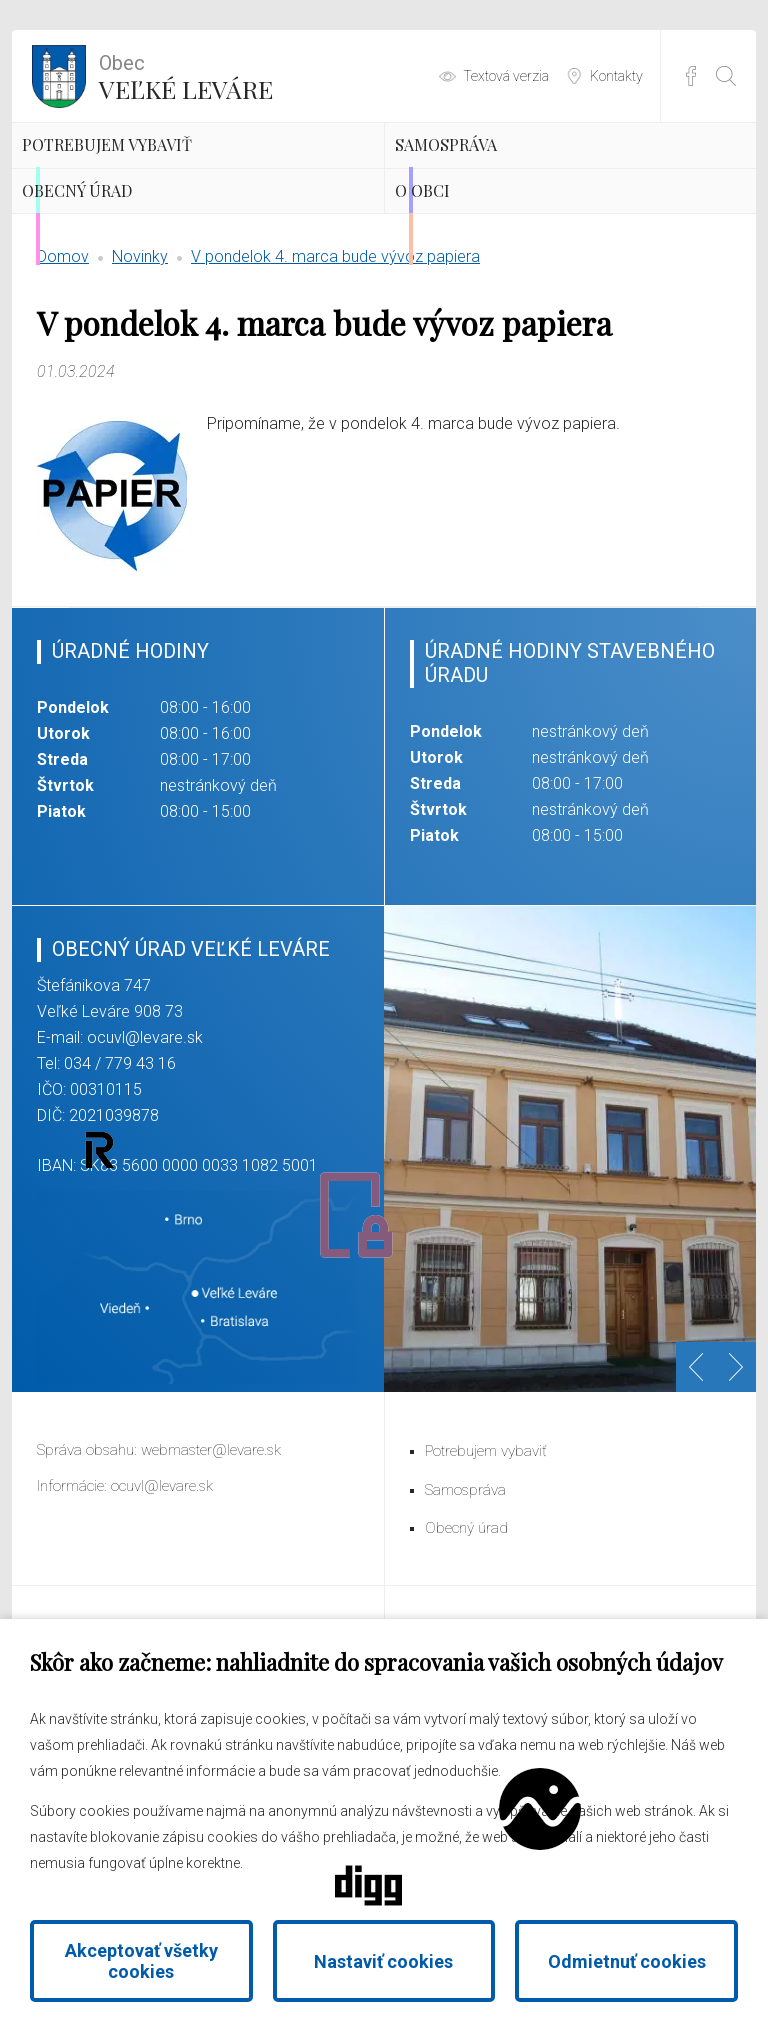 The width and height of the screenshot is (768, 2032). Describe the element at coordinates (540, 1809) in the screenshot. I see `cesium platform logo` at that location.